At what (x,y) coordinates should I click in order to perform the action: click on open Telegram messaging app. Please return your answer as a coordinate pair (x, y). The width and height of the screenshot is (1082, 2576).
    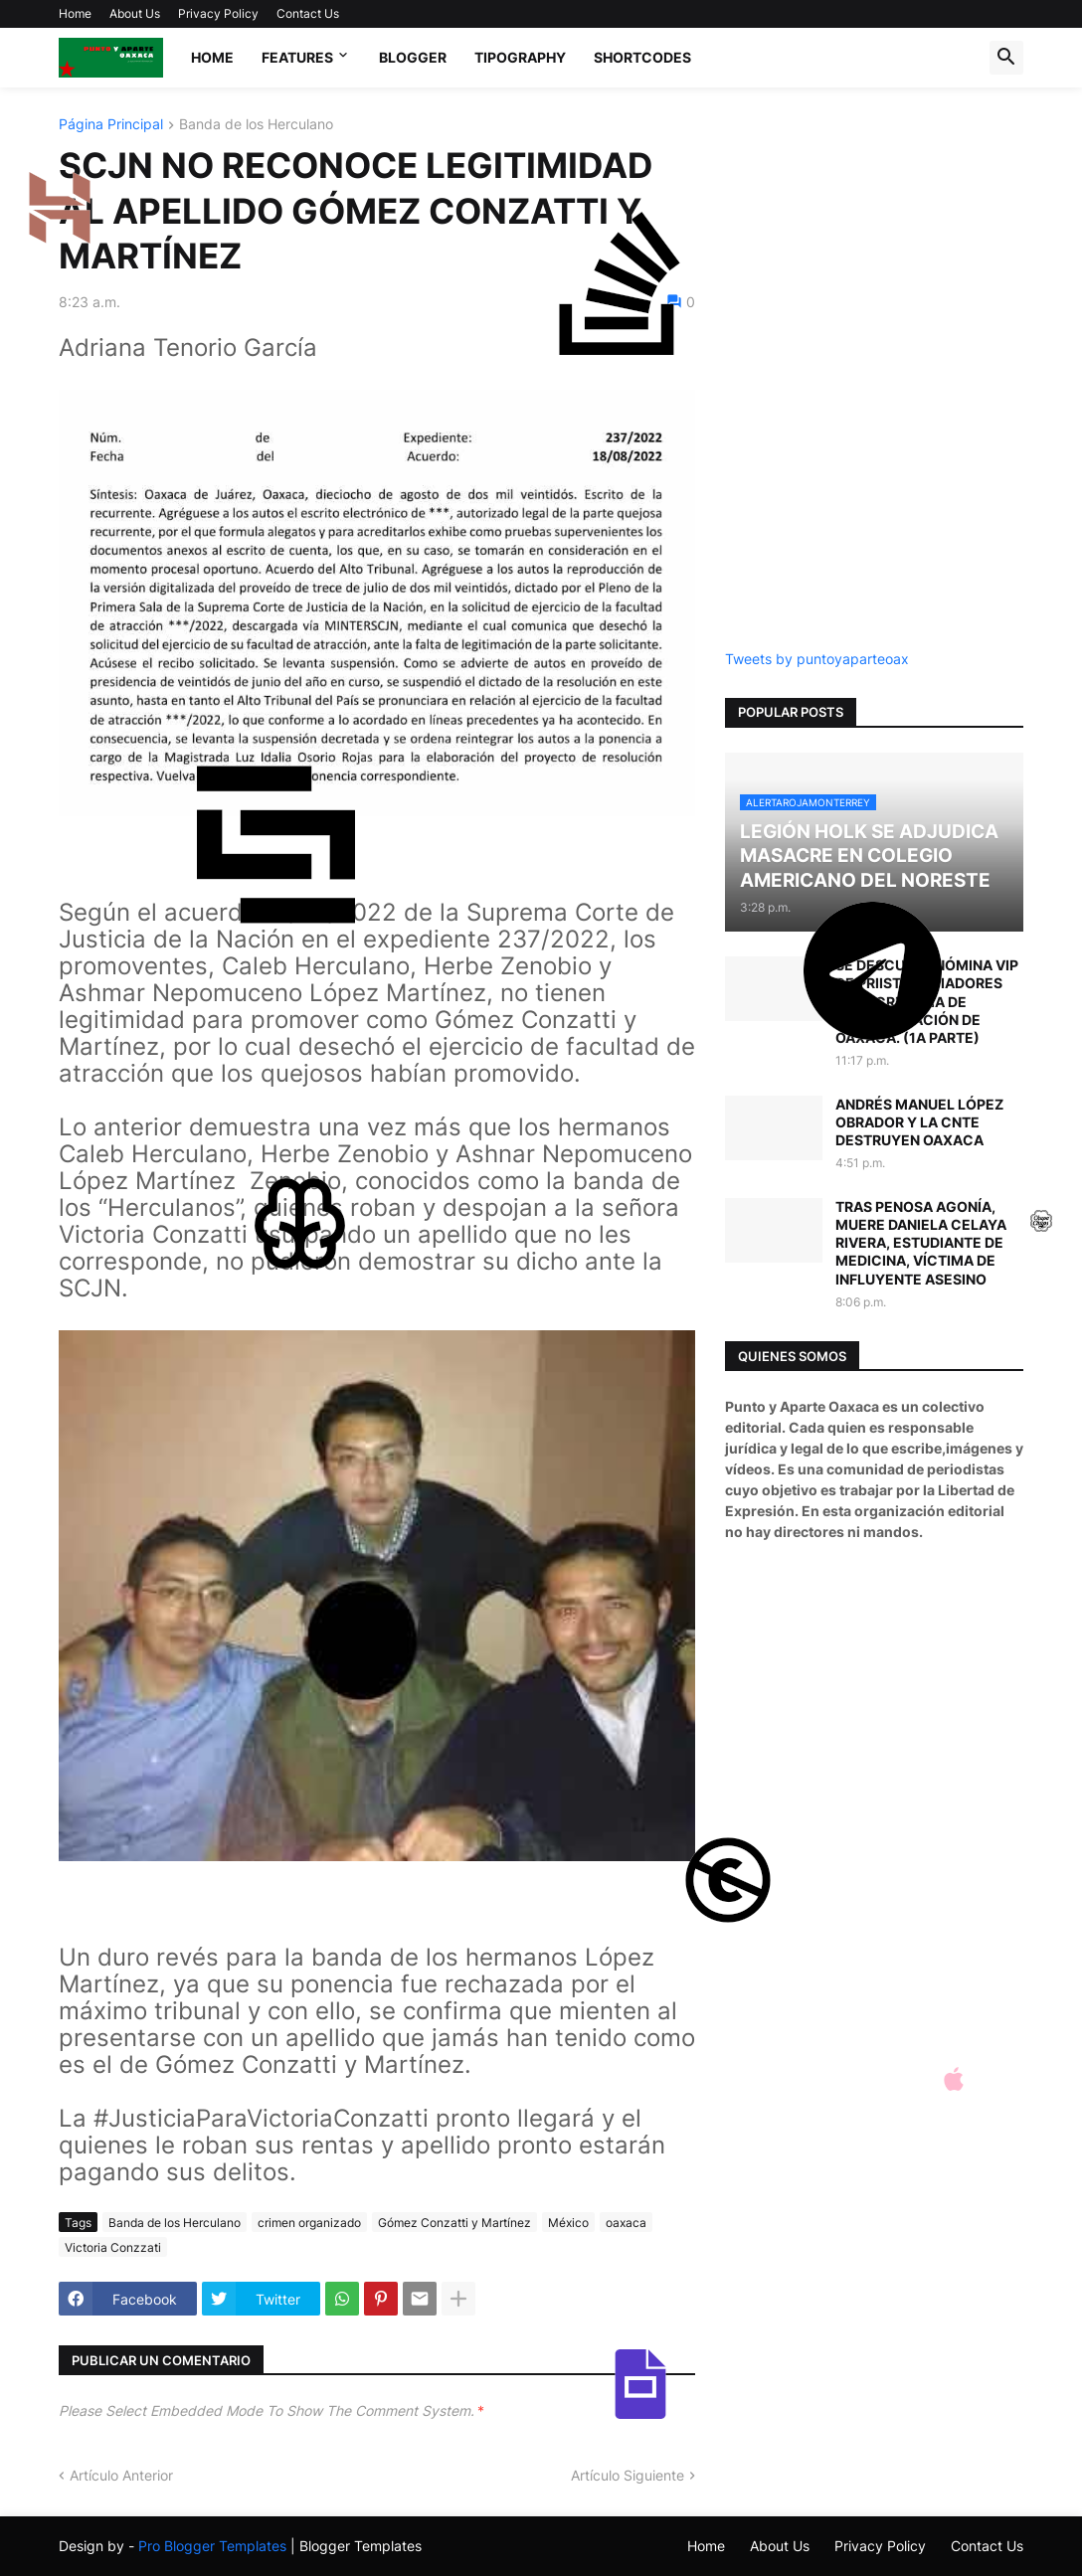
    Looking at the image, I should click on (872, 970).